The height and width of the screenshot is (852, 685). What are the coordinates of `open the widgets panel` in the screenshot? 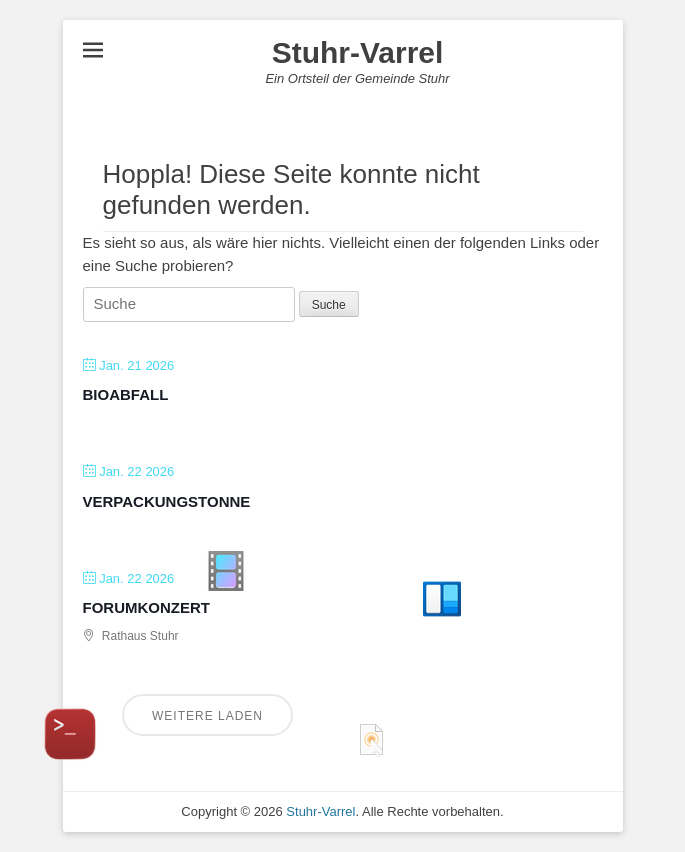 It's located at (442, 599).